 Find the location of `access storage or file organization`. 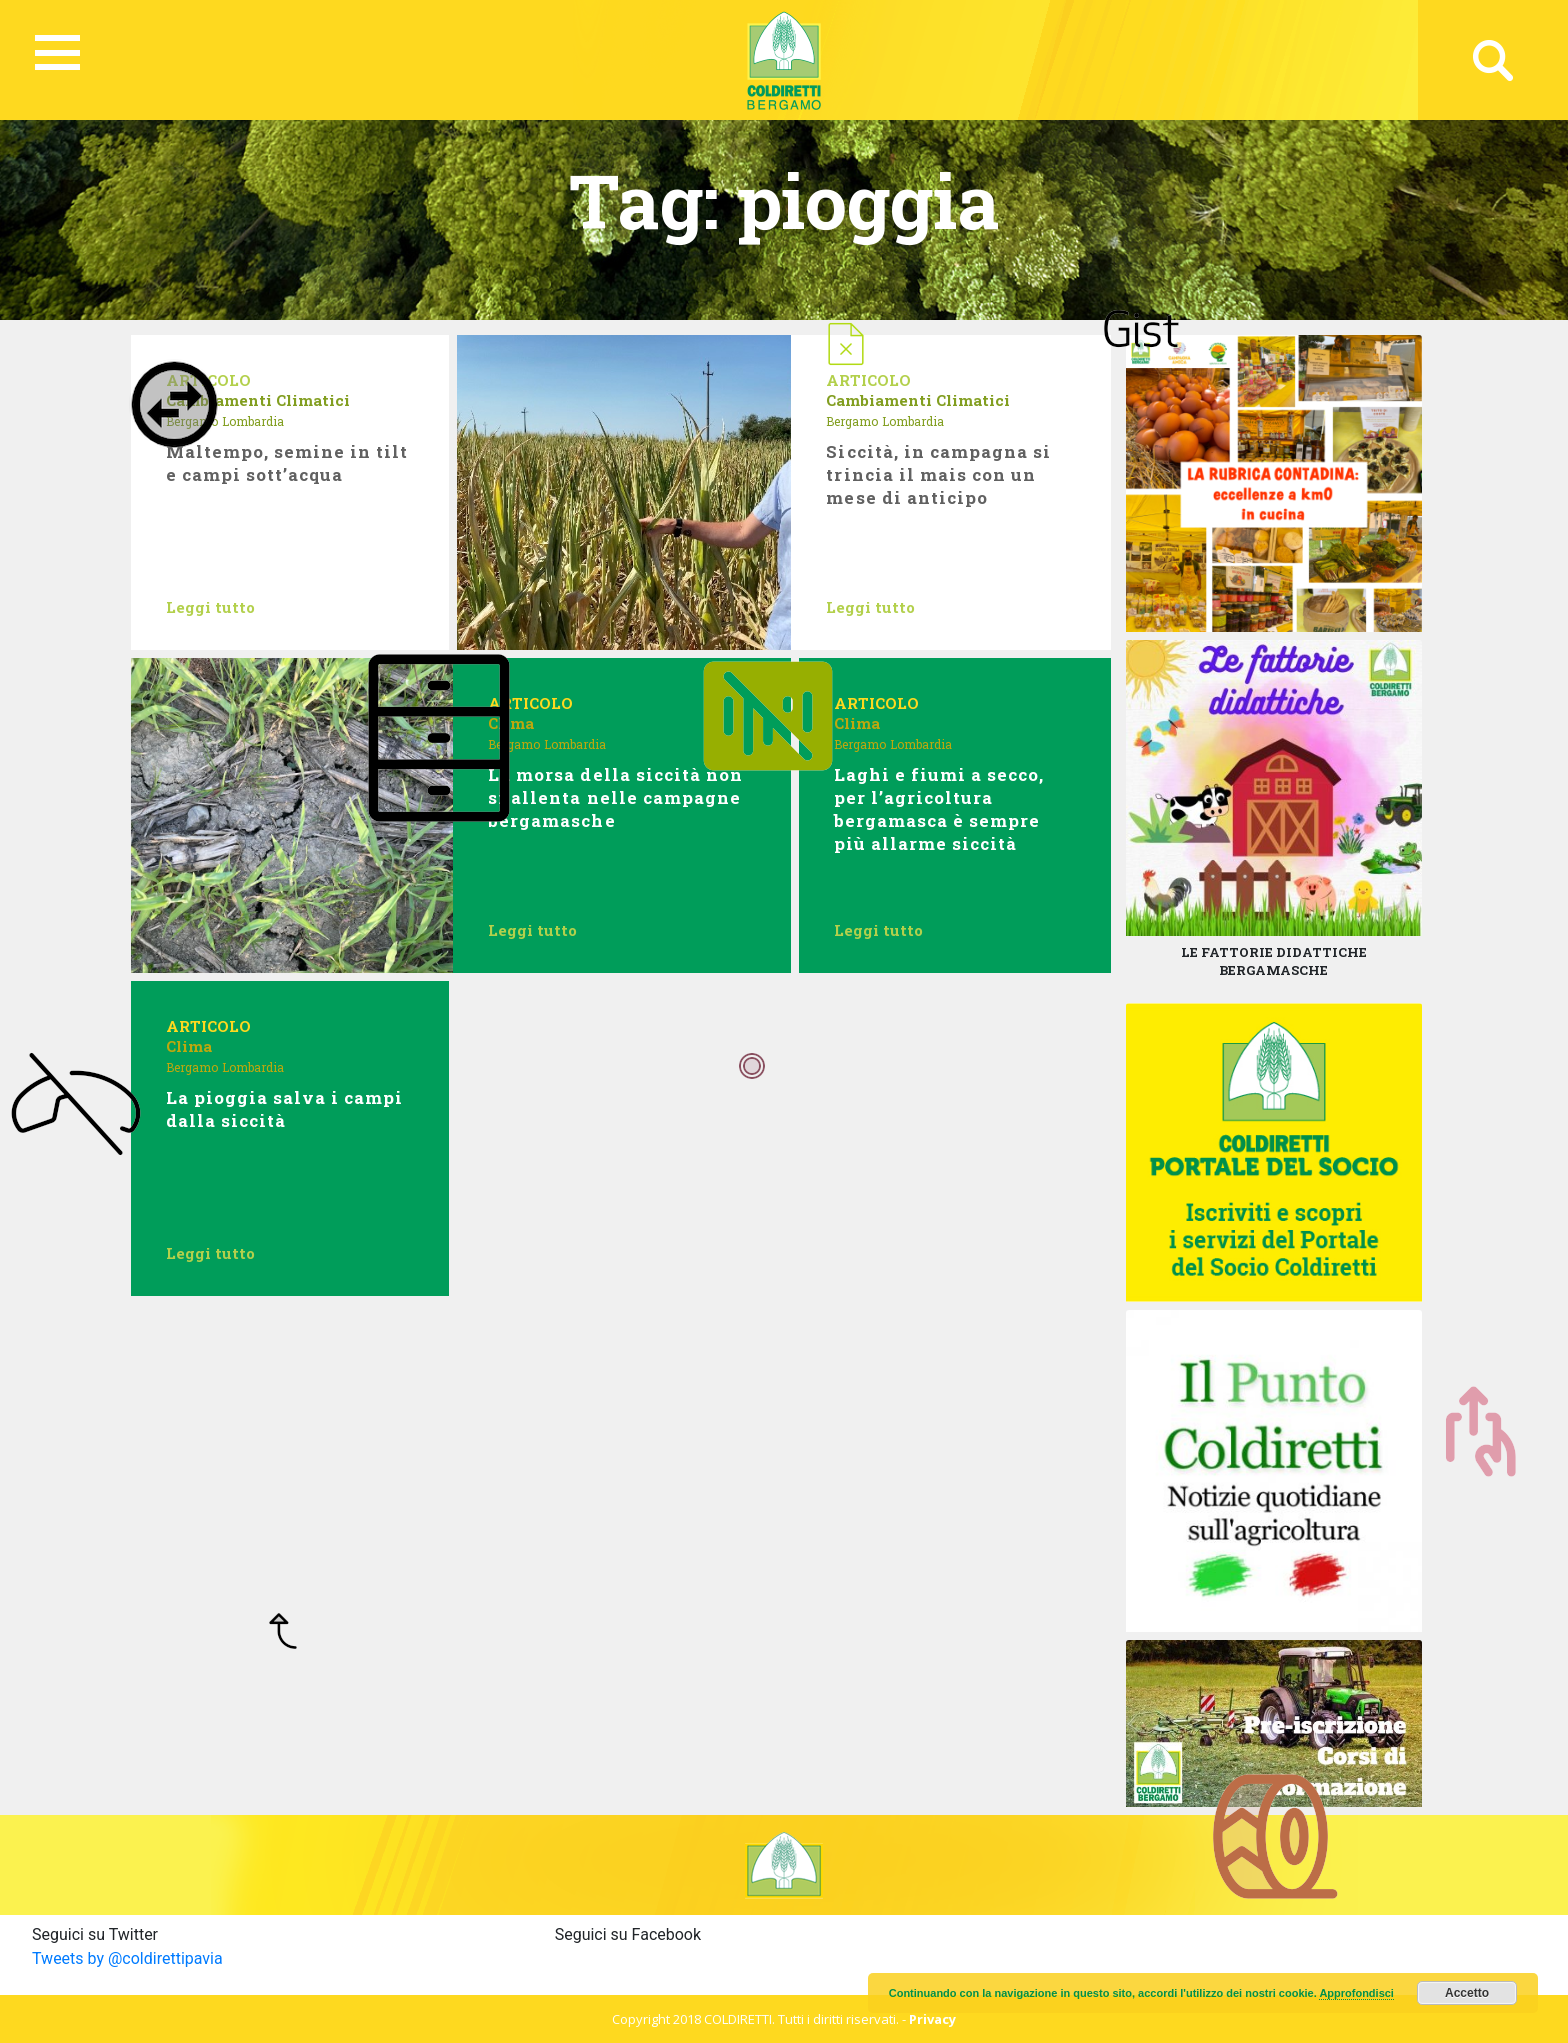

access storage or file organization is located at coordinates (439, 738).